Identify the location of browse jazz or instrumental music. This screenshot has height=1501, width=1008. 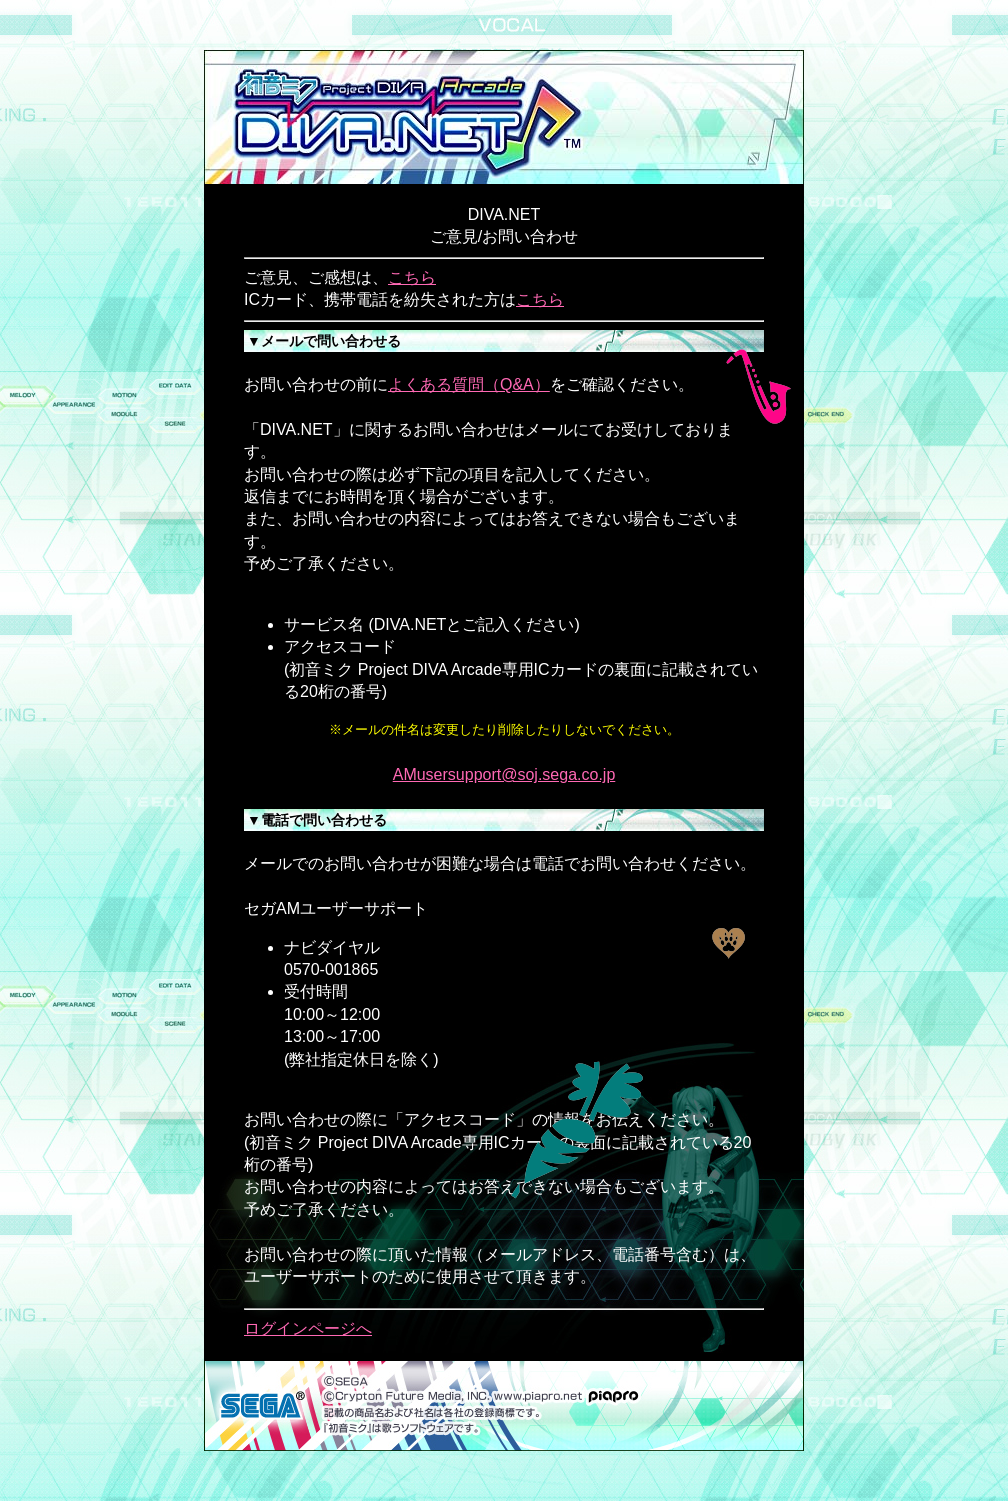
(758, 386).